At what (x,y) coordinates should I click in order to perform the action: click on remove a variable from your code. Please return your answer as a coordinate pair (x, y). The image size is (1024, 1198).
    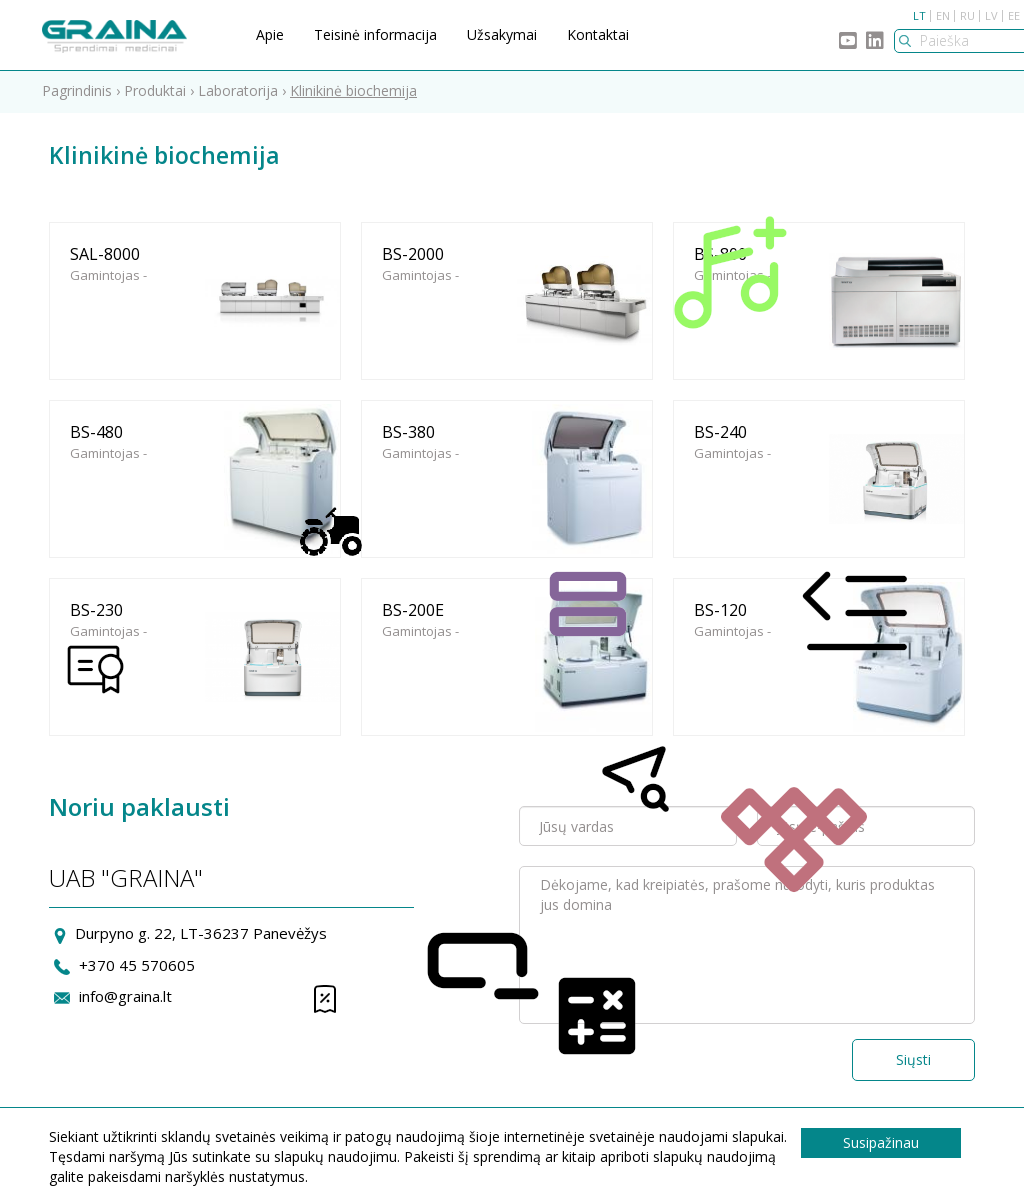
    Looking at the image, I should click on (477, 960).